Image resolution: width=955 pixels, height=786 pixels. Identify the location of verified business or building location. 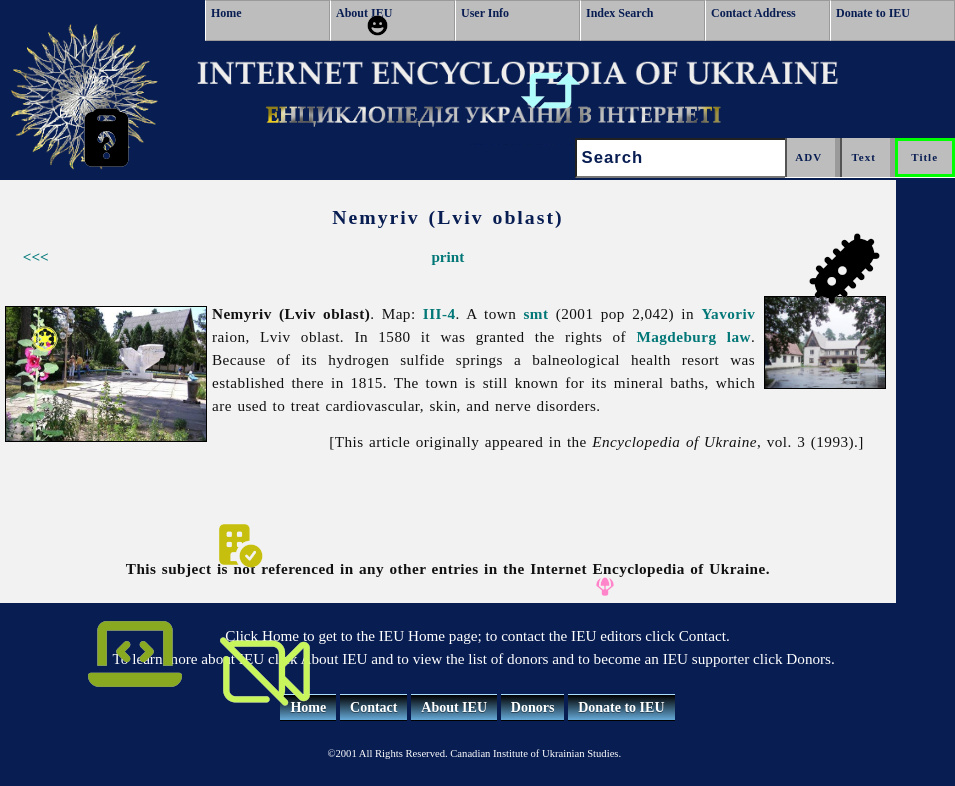
(239, 544).